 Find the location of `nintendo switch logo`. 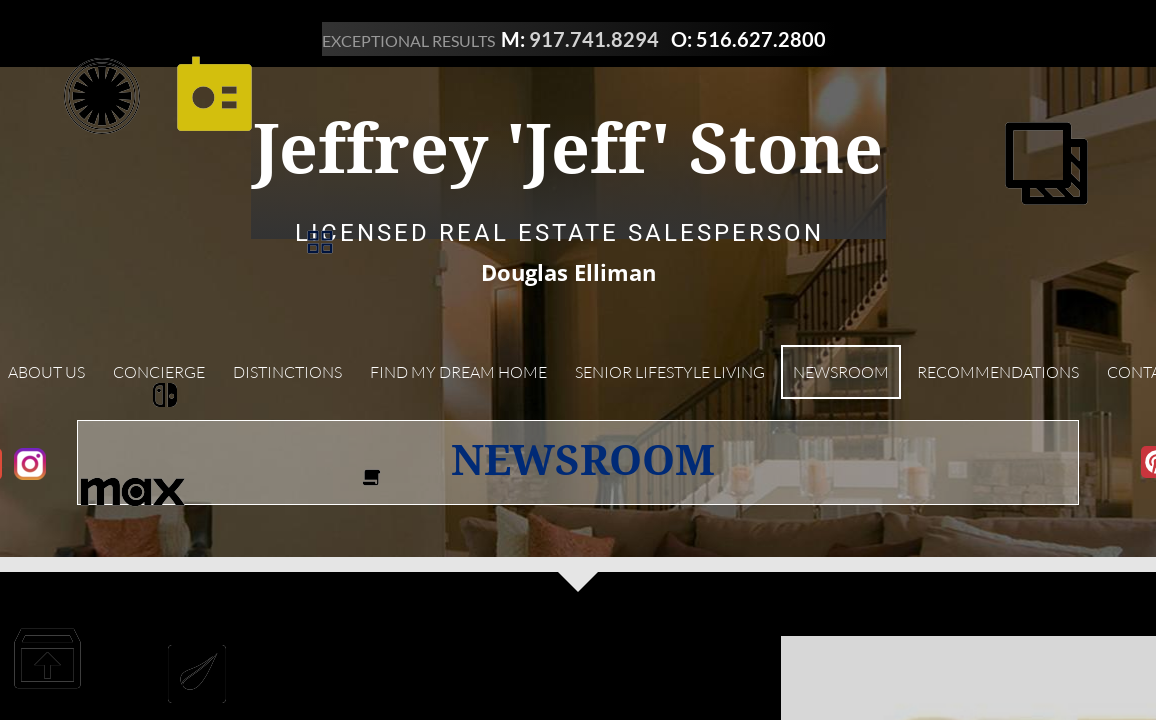

nintendo switch logo is located at coordinates (165, 395).